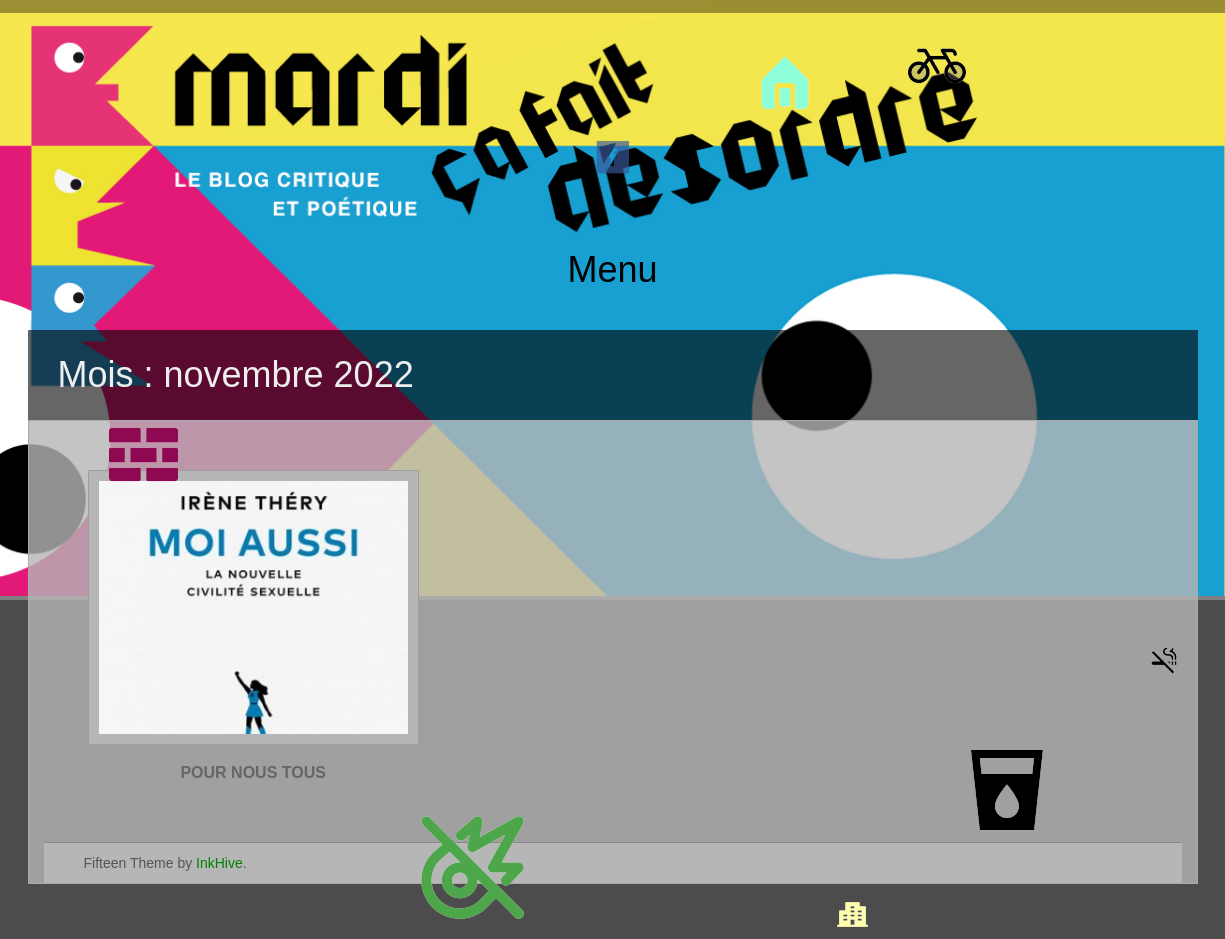 This screenshot has width=1225, height=939. Describe the element at coordinates (937, 65) in the screenshot. I see `access bike-sharing or cycling services` at that location.